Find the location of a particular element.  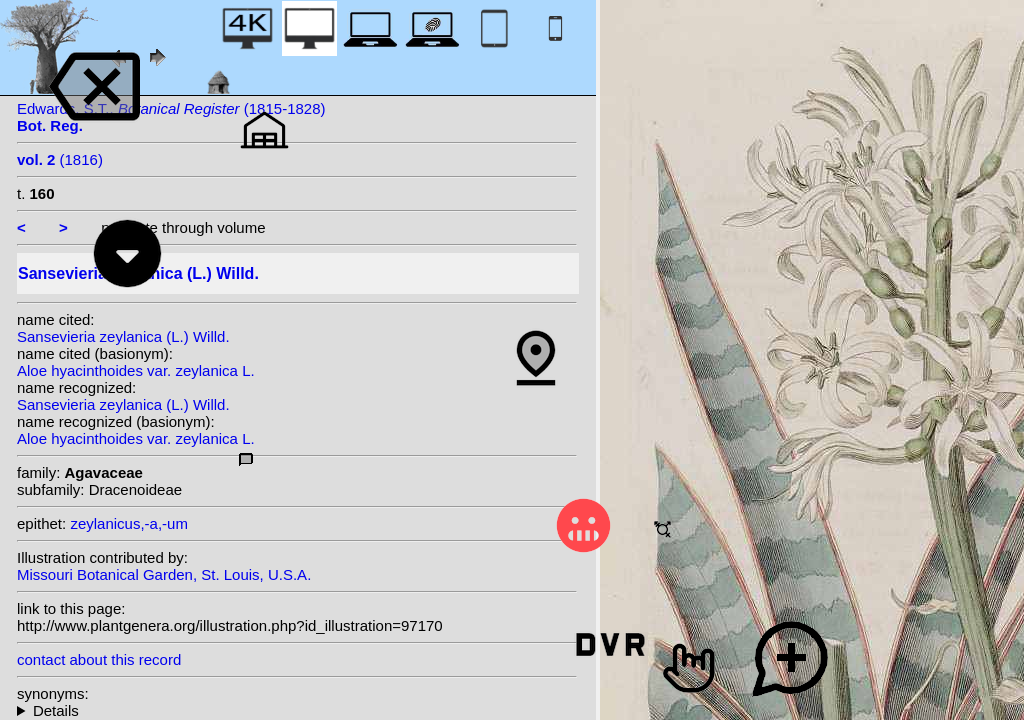

rock on or metal hand gesture is located at coordinates (689, 667).